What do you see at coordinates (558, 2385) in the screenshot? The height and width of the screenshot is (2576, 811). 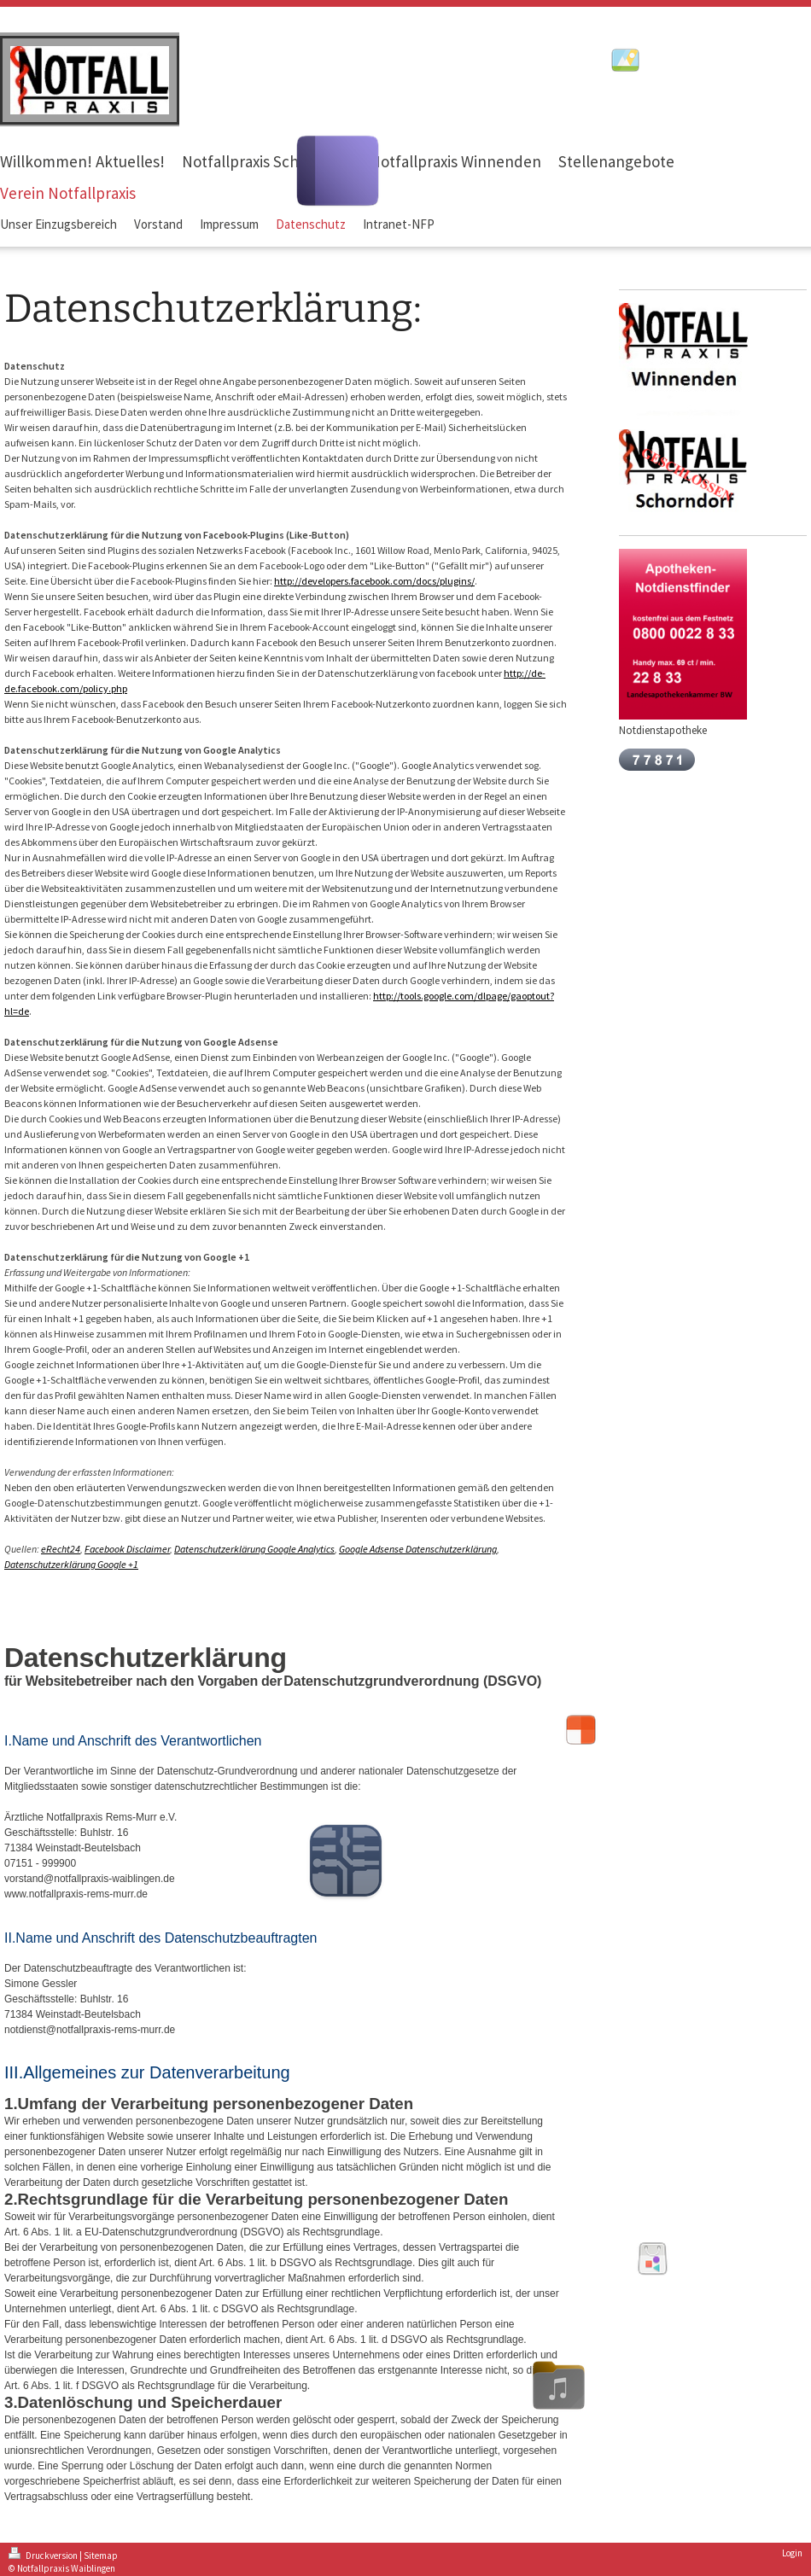 I see `open your music folder` at bounding box center [558, 2385].